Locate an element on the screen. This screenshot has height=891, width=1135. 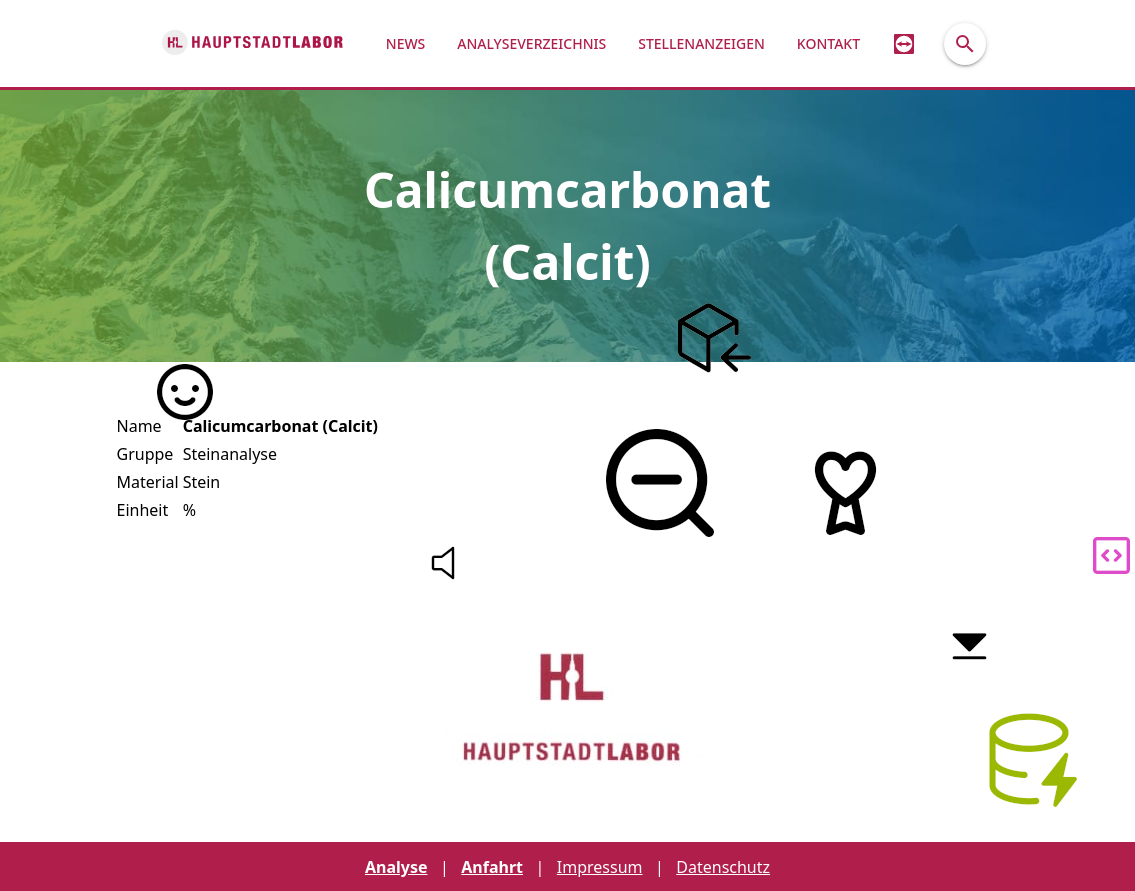
view package dependencies is located at coordinates (714, 338).